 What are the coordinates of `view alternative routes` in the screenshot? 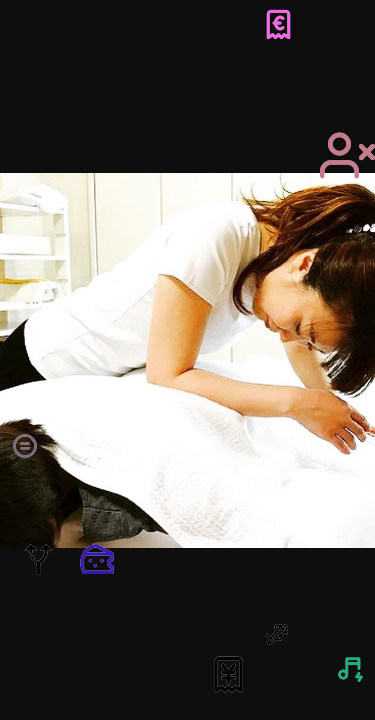 It's located at (38, 559).